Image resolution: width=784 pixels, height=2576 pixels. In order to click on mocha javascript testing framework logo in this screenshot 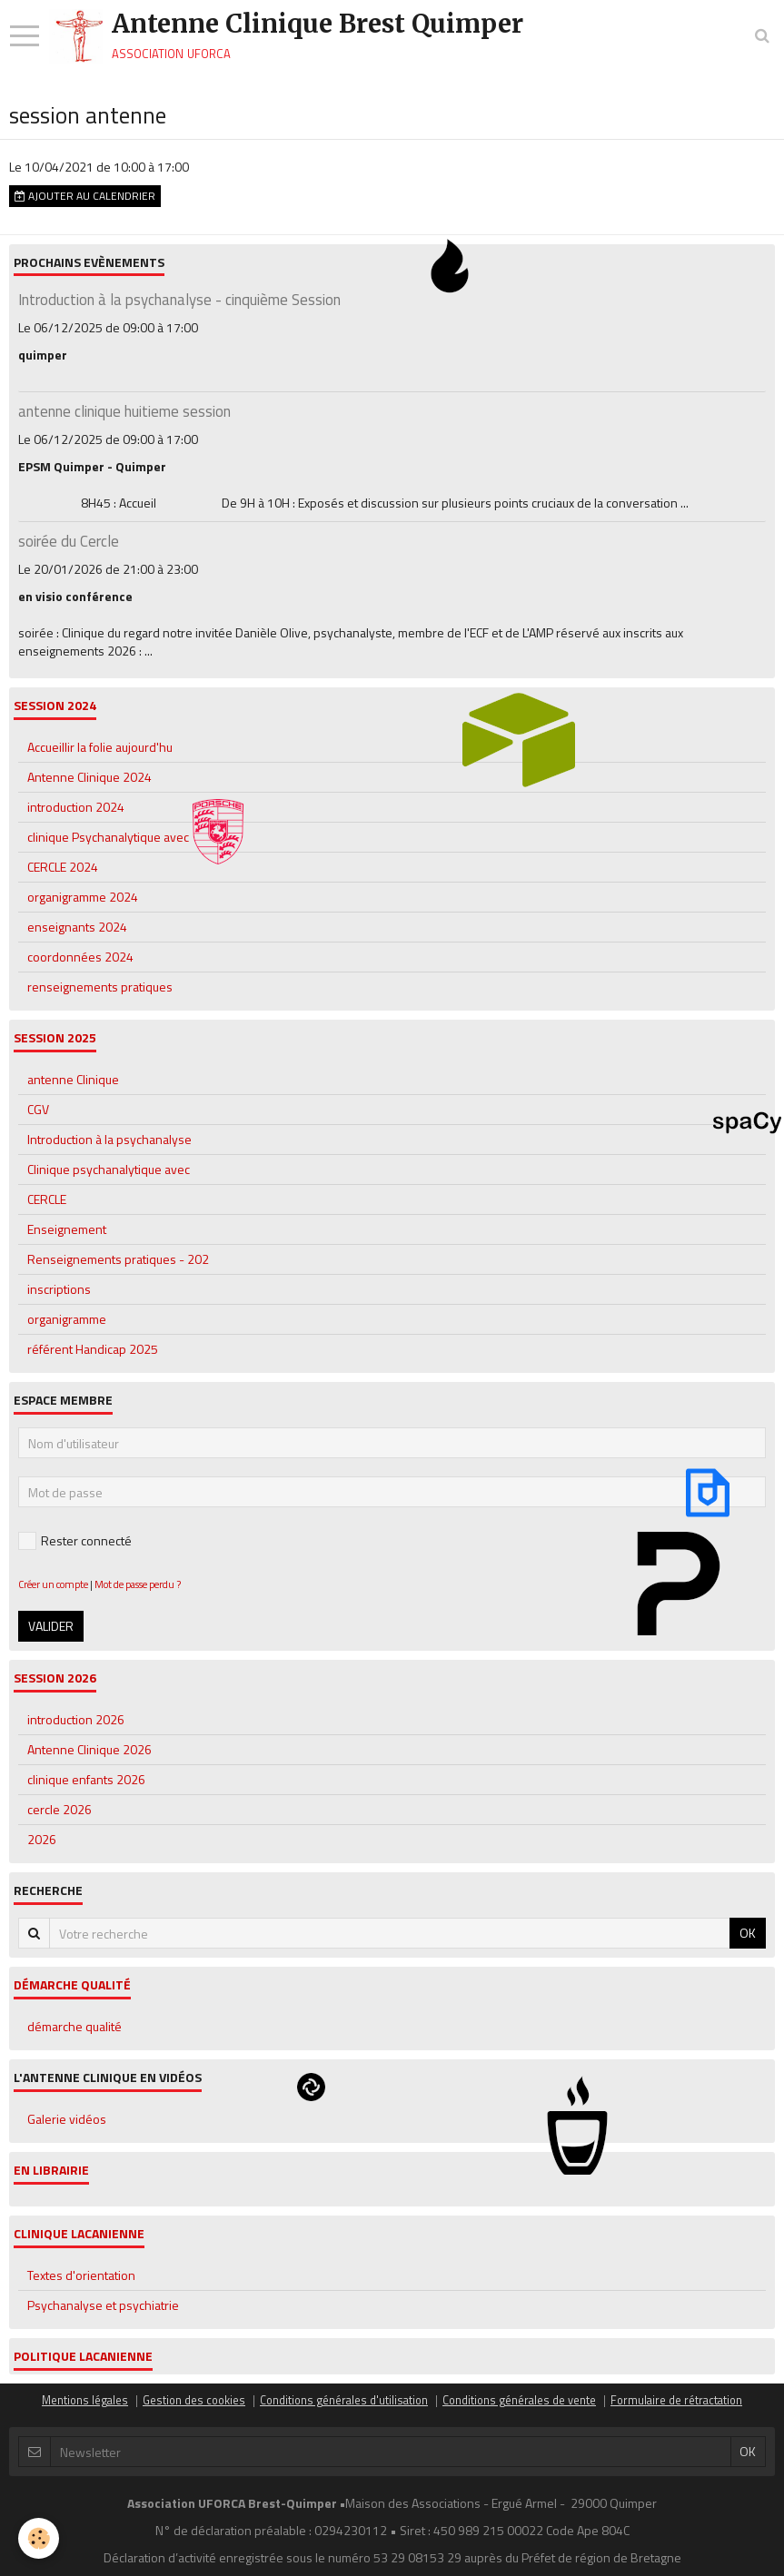, I will do `click(577, 2125)`.